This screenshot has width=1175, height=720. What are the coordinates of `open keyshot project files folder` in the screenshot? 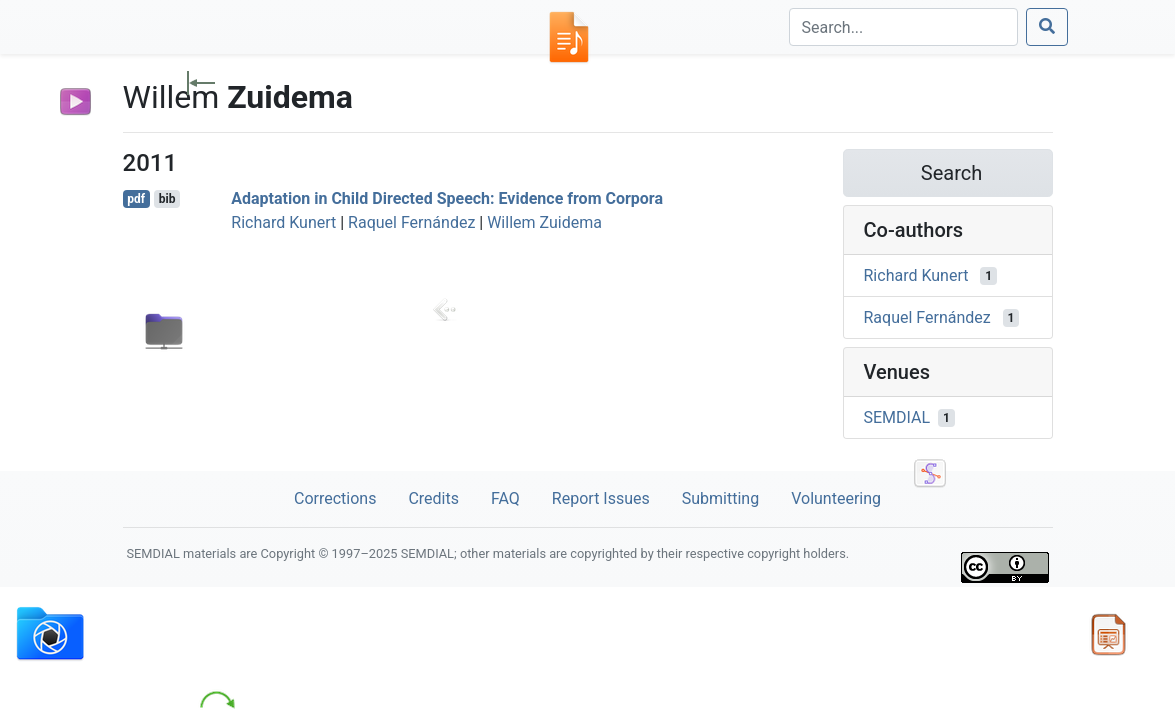 It's located at (50, 635).